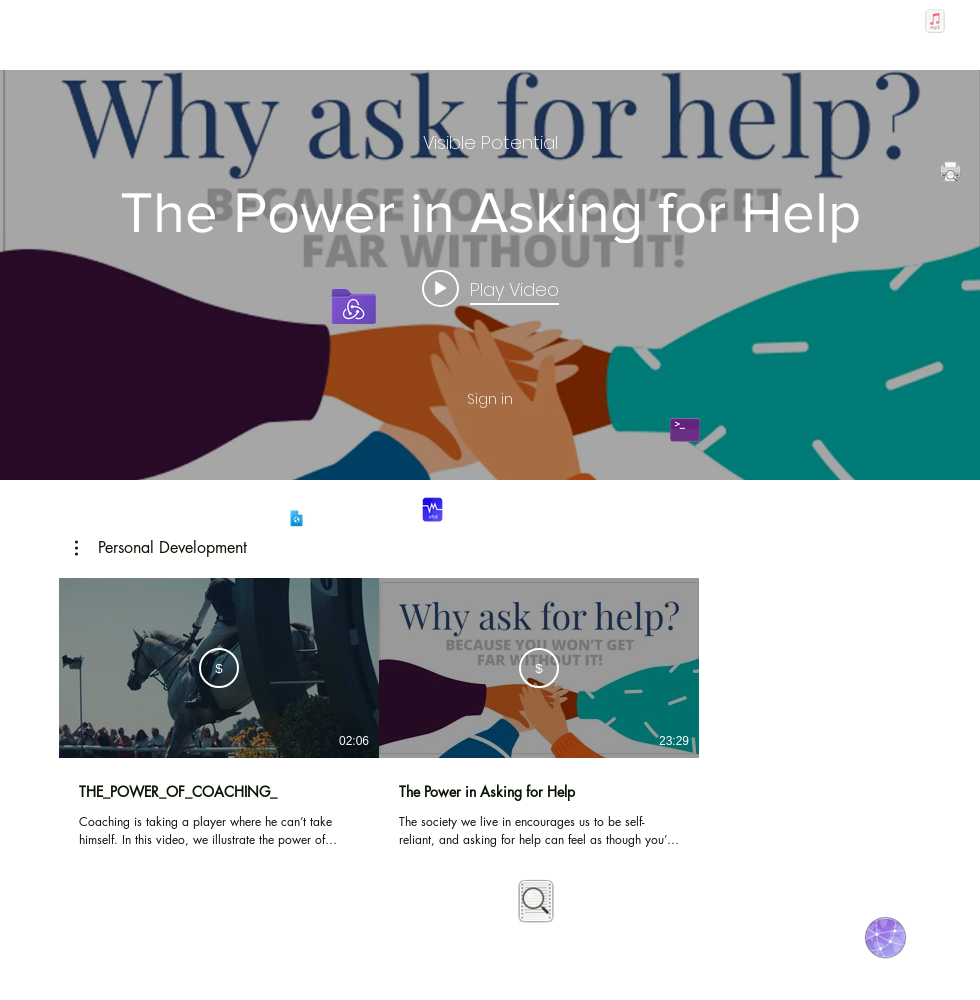 The width and height of the screenshot is (980, 1000). Describe the element at coordinates (536, 901) in the screenshot. I see `open the system logs application` at that location.